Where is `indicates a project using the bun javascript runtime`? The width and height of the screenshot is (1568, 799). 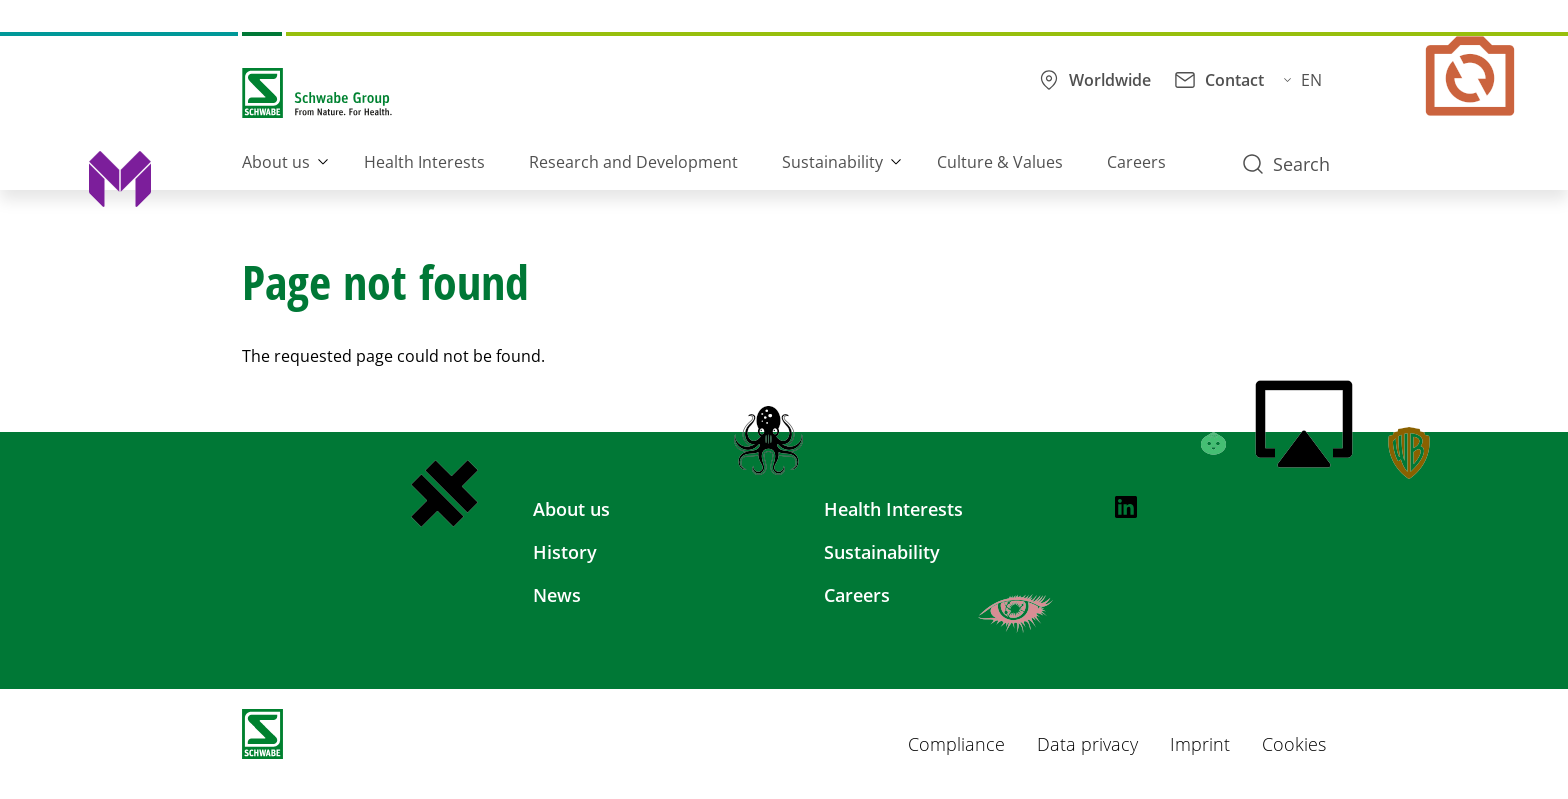 indicates a project using the bun javascript runtime is located at coordinates (1213, 443).